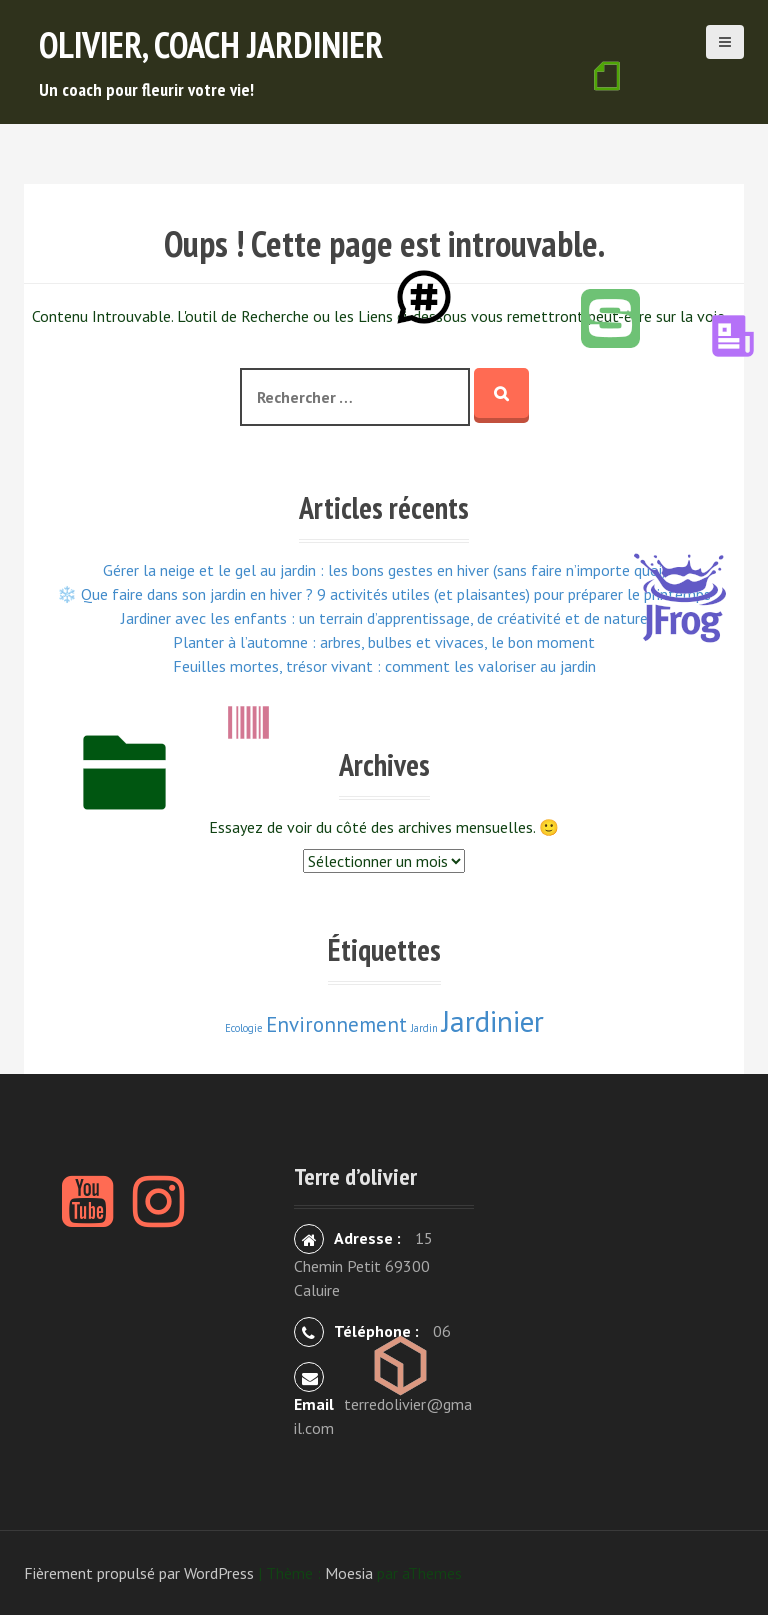 Image resolution: width=768 pixels, height=1615 pixels. What do you see at coordinates (733, 336) in the screenshot?
I see `view news articles` at bounding box center [733, 336].